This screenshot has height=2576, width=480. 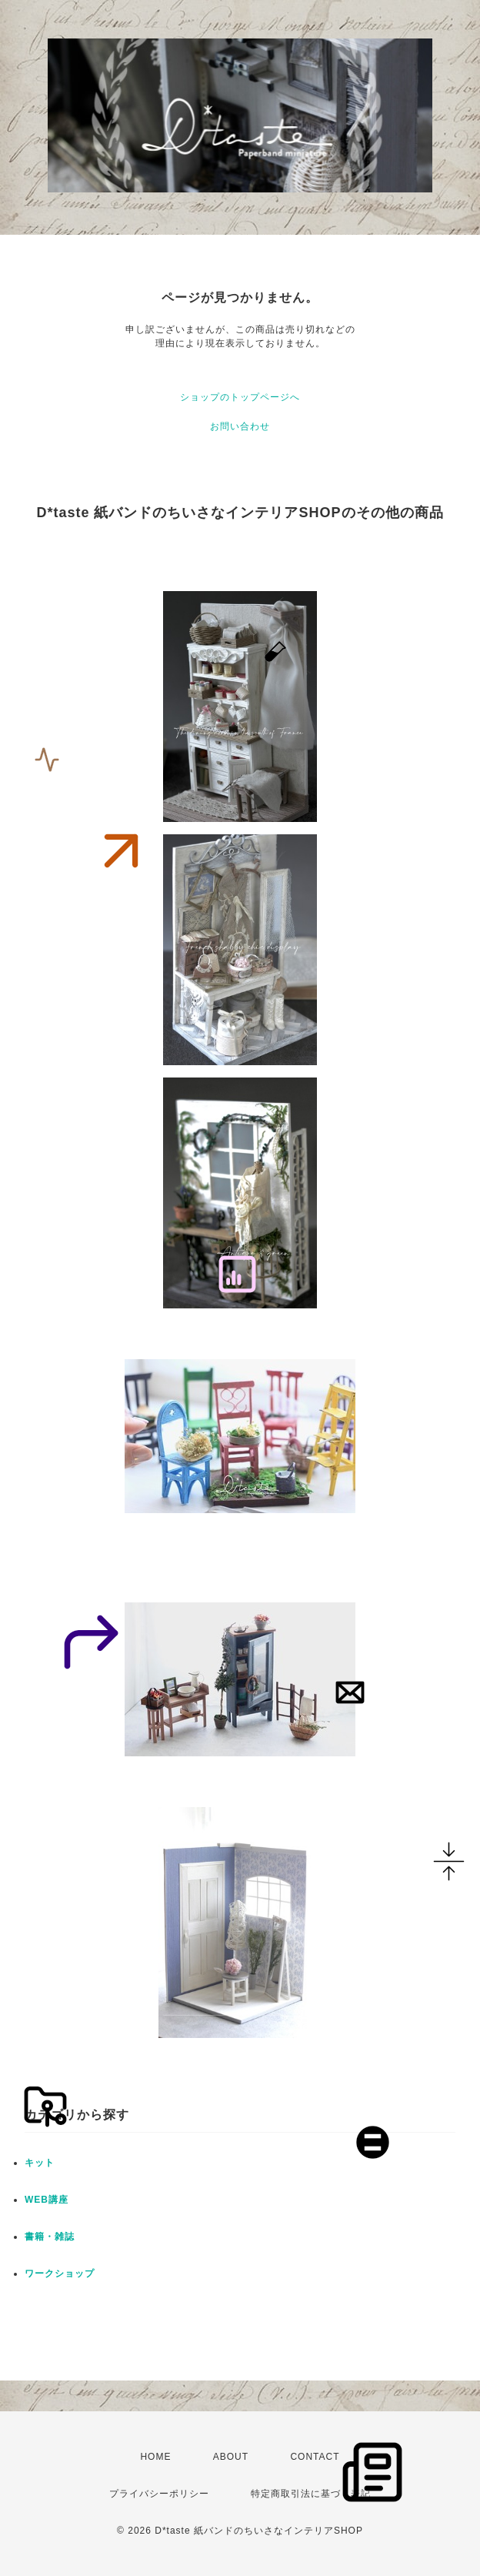 I want to click on view news articles or updates, so click(x=372, y=2472).